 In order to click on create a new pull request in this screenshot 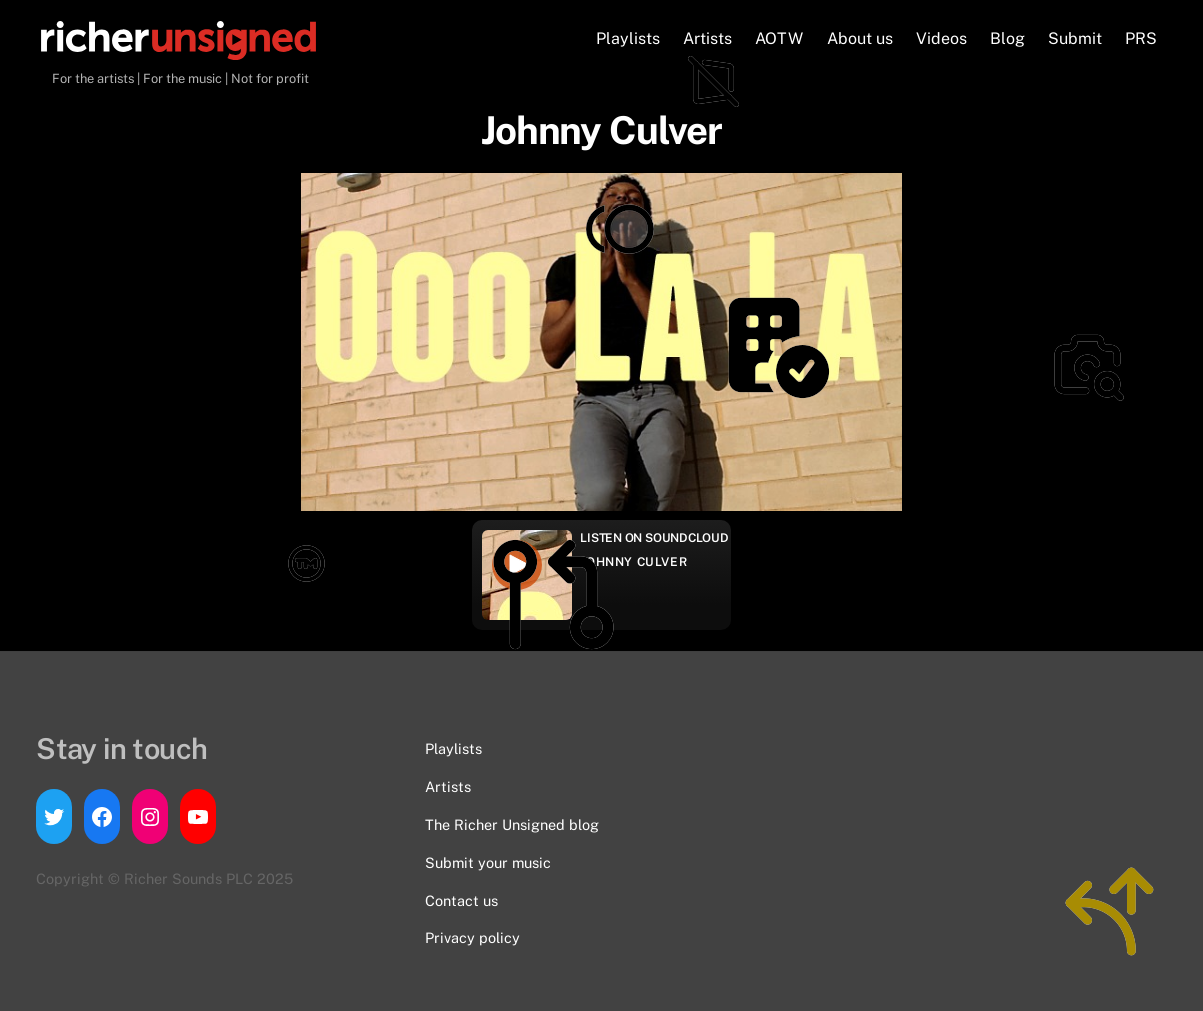, I will do `click(553, 594)`.